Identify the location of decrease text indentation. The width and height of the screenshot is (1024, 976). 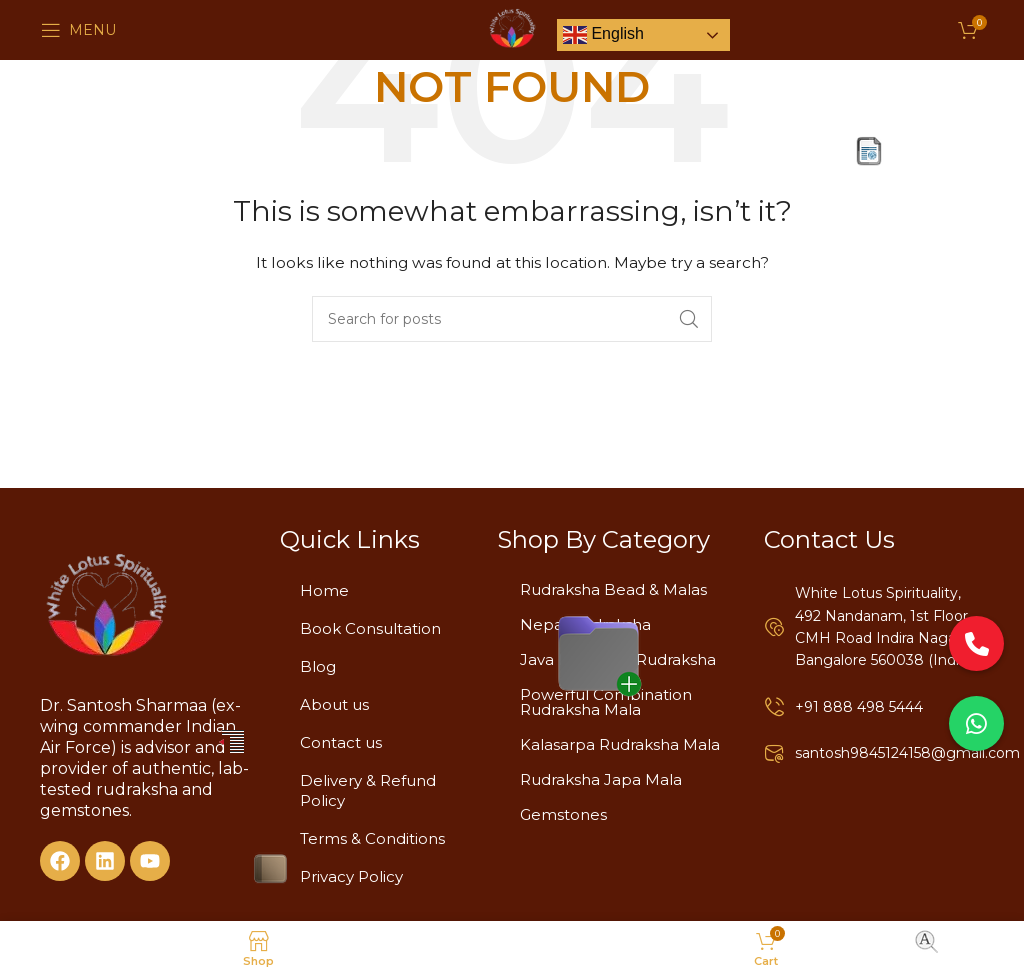
(232, 741).